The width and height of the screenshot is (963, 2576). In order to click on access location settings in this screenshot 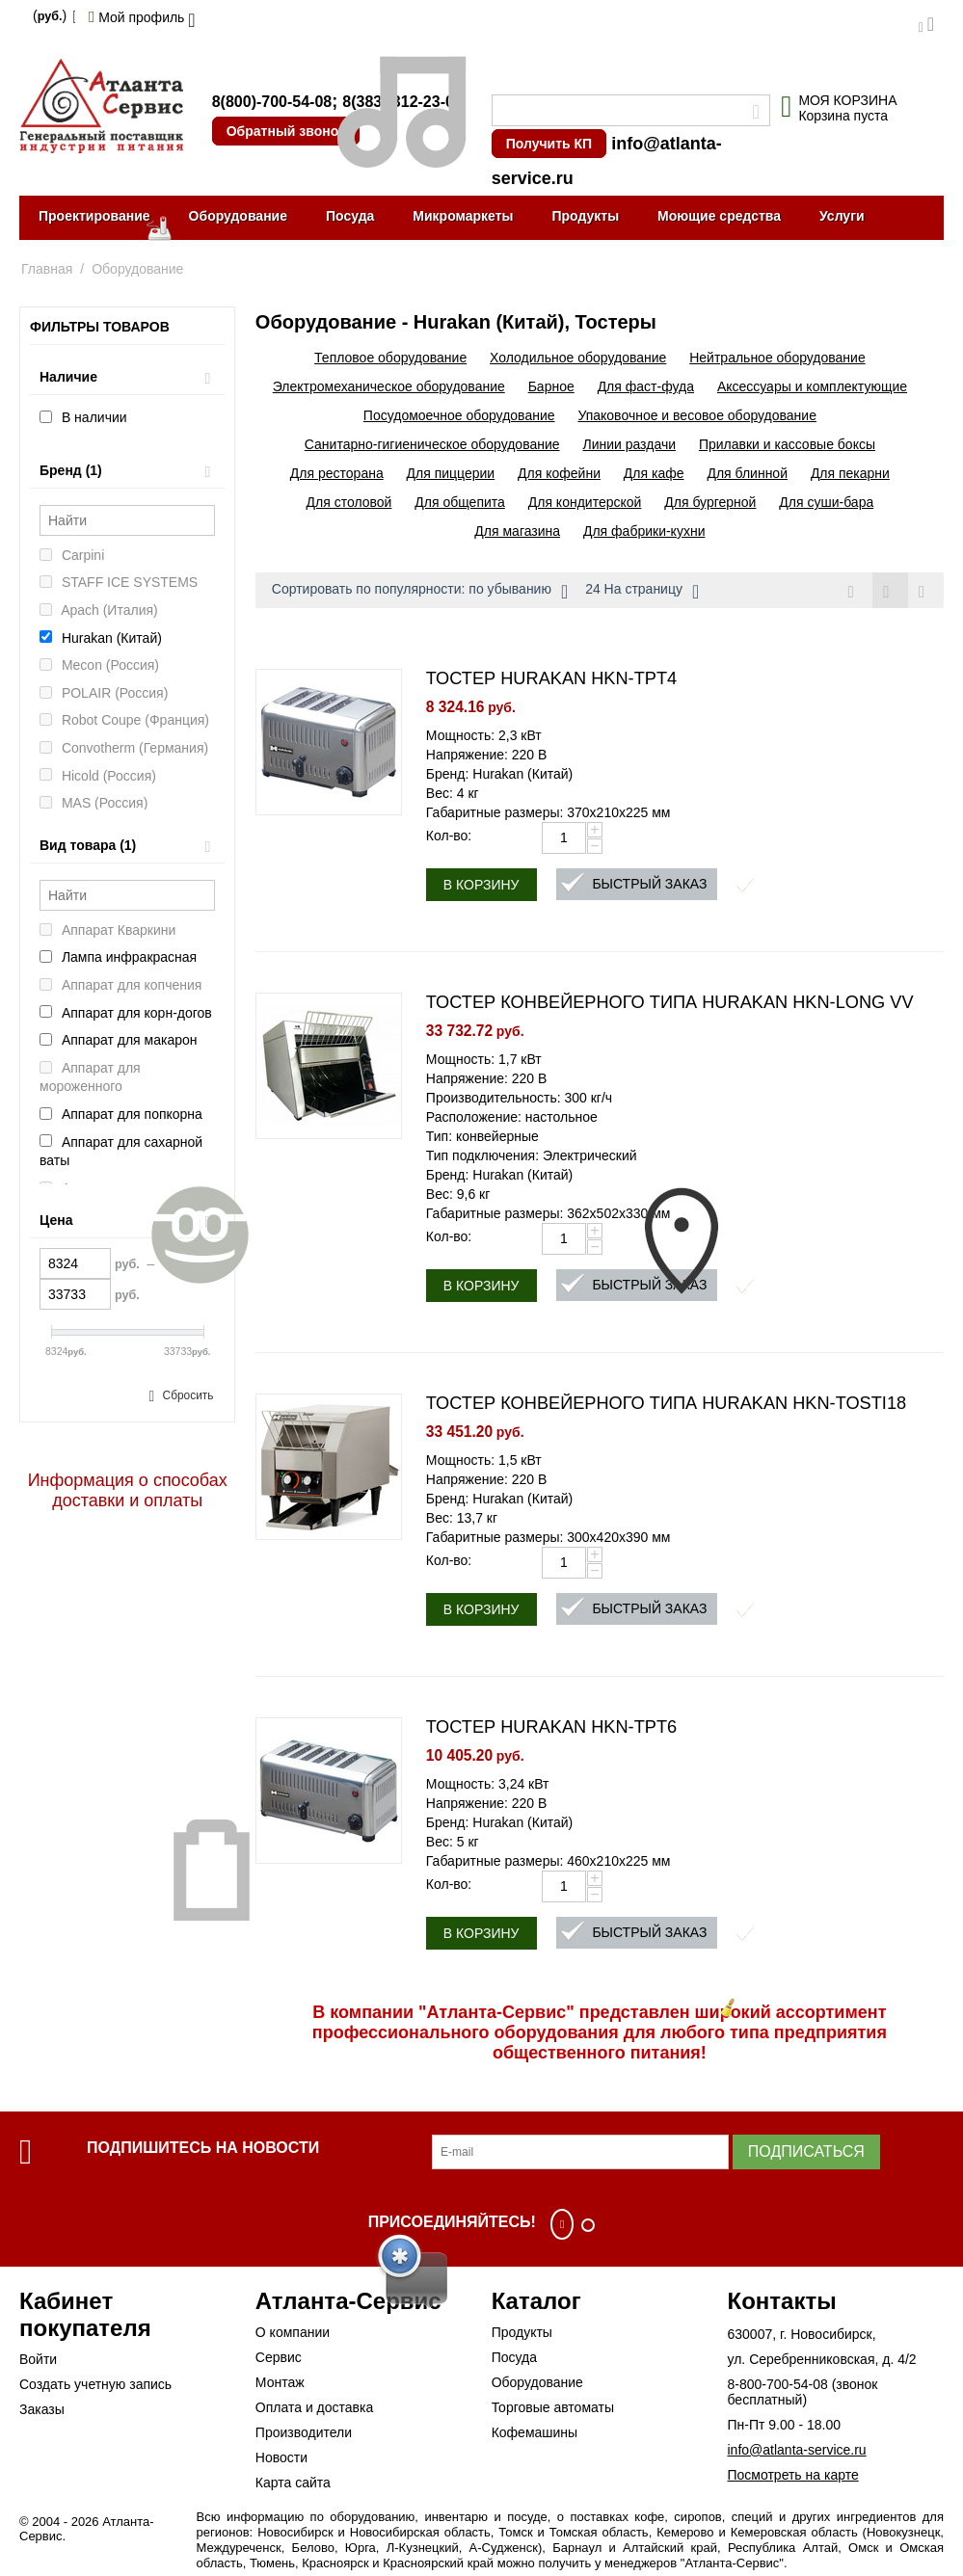, I will do `click(682, 1239)`.